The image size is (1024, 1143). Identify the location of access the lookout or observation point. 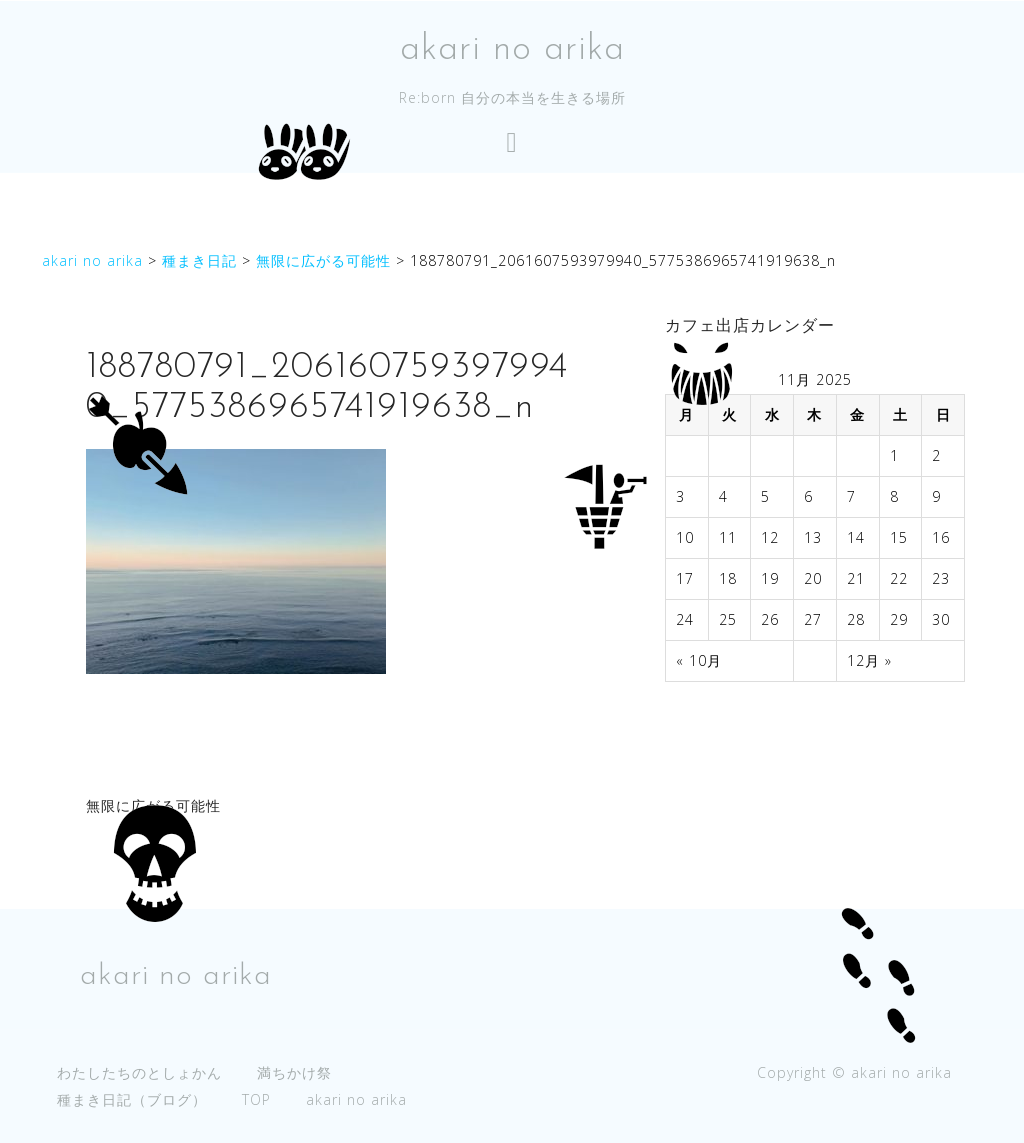
(605, 505).